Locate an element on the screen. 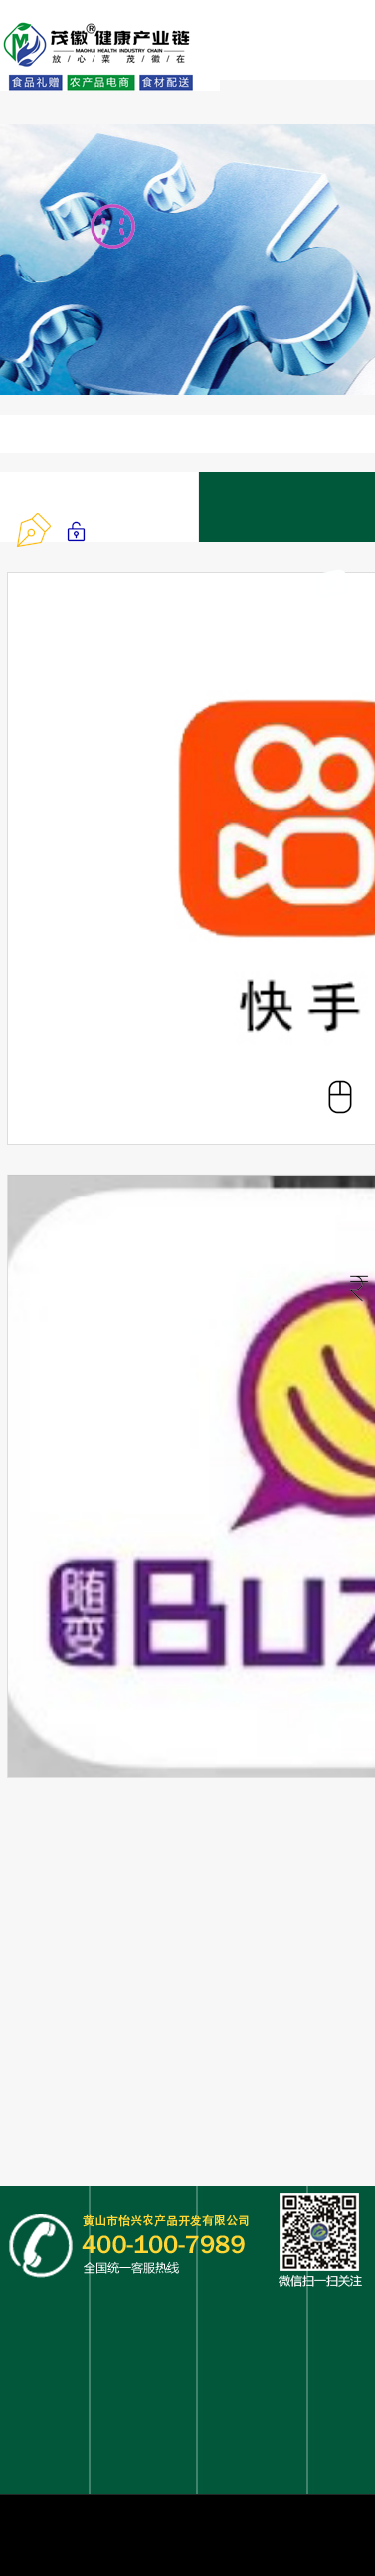 The image size is (375, 2576). view price in Indian rupees is located at coordinates (358, 1288).